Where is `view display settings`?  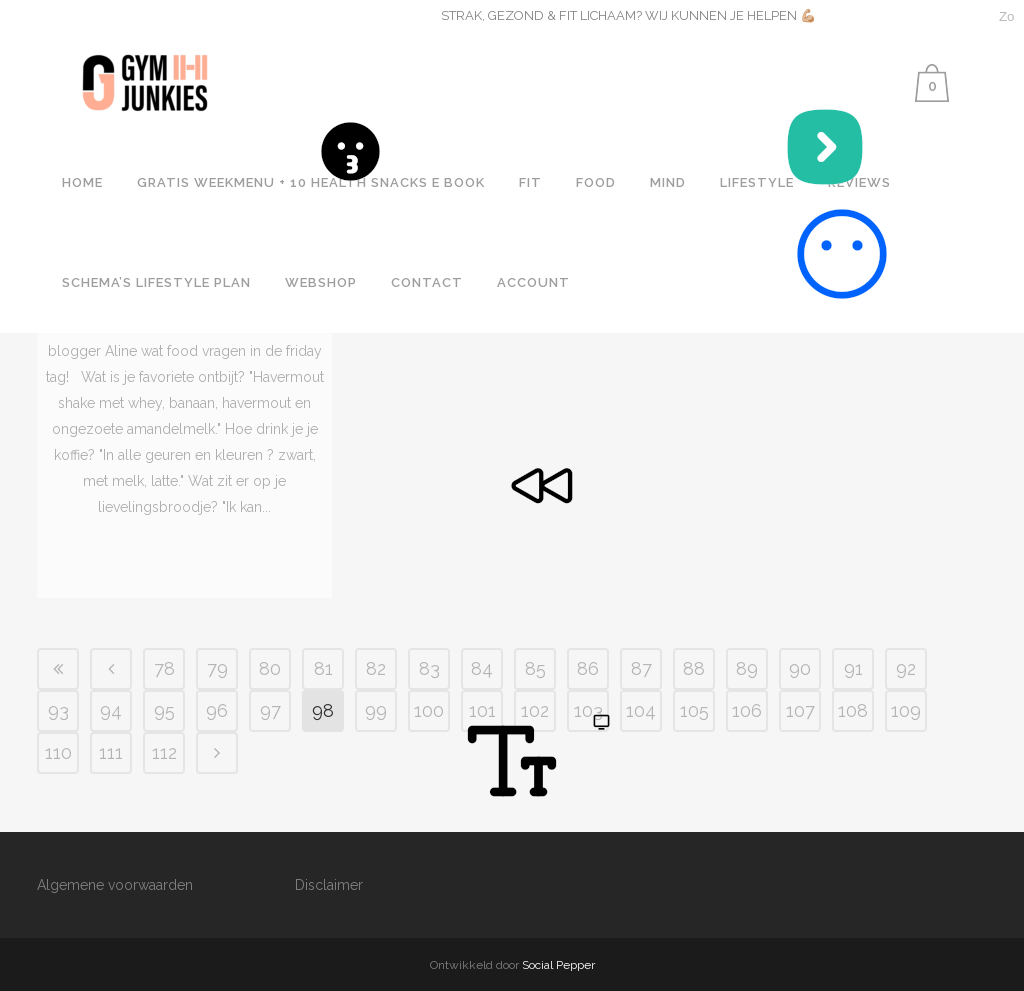 view display settings is located at coordinates (601, 721).